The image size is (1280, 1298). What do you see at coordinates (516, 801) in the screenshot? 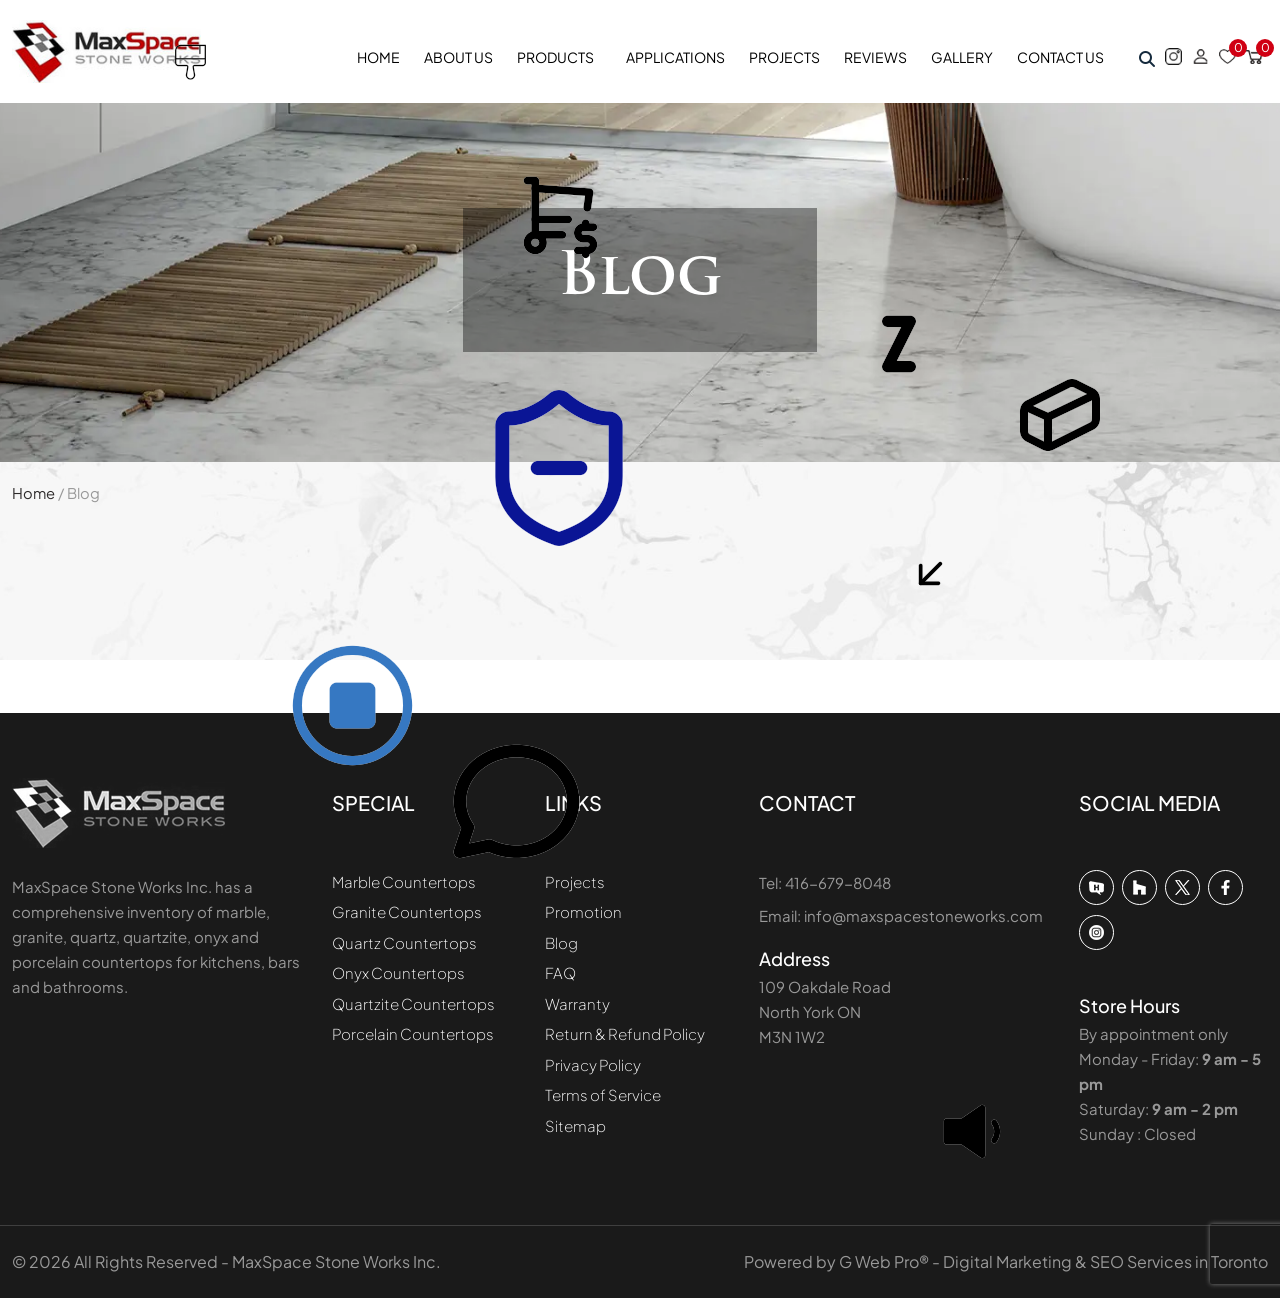
I see `open messaging or chat` at bounding box center [516, 801].